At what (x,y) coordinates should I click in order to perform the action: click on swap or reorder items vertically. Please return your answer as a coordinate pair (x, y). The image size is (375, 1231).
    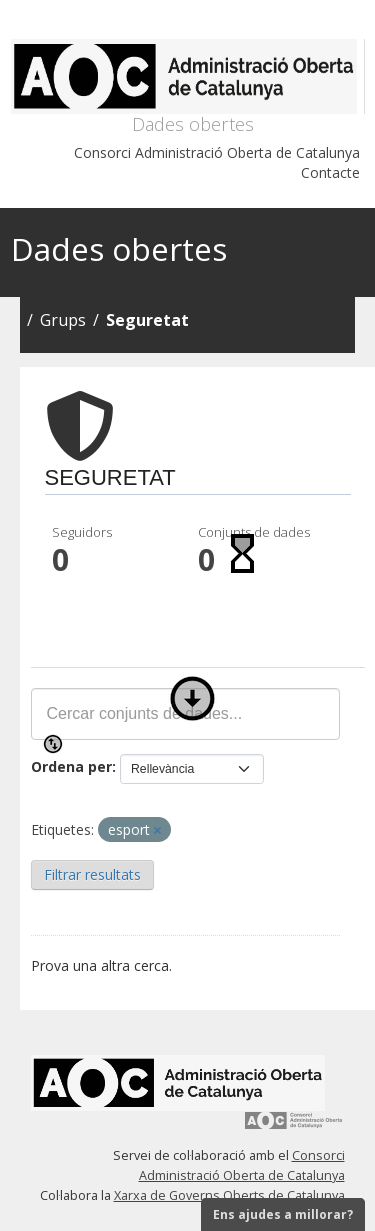
    Looking at the image, I should click on (53, 744).